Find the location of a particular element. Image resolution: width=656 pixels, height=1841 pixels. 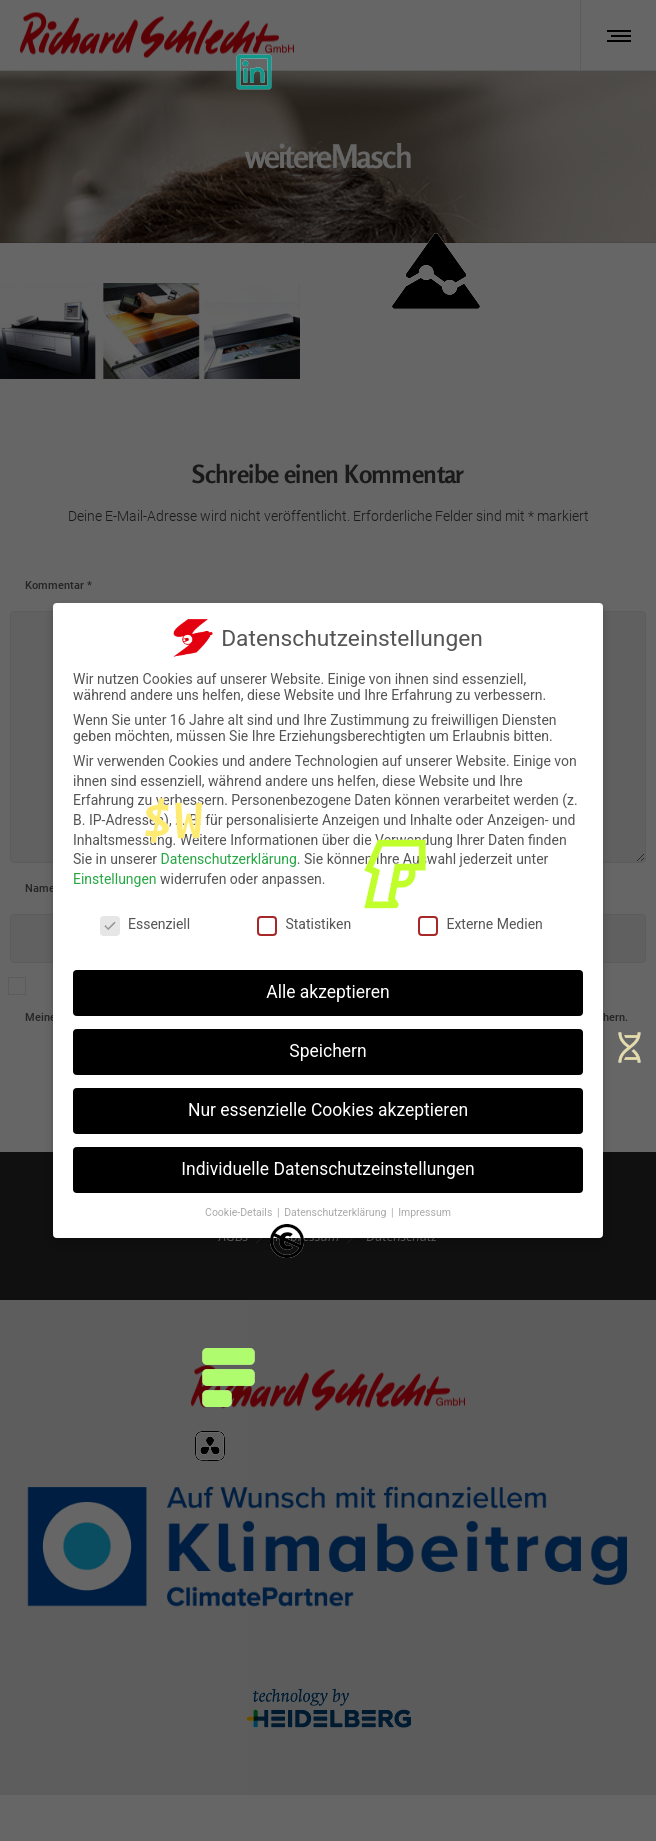

open wezterm terminal application is located at coordinates (173, 820).